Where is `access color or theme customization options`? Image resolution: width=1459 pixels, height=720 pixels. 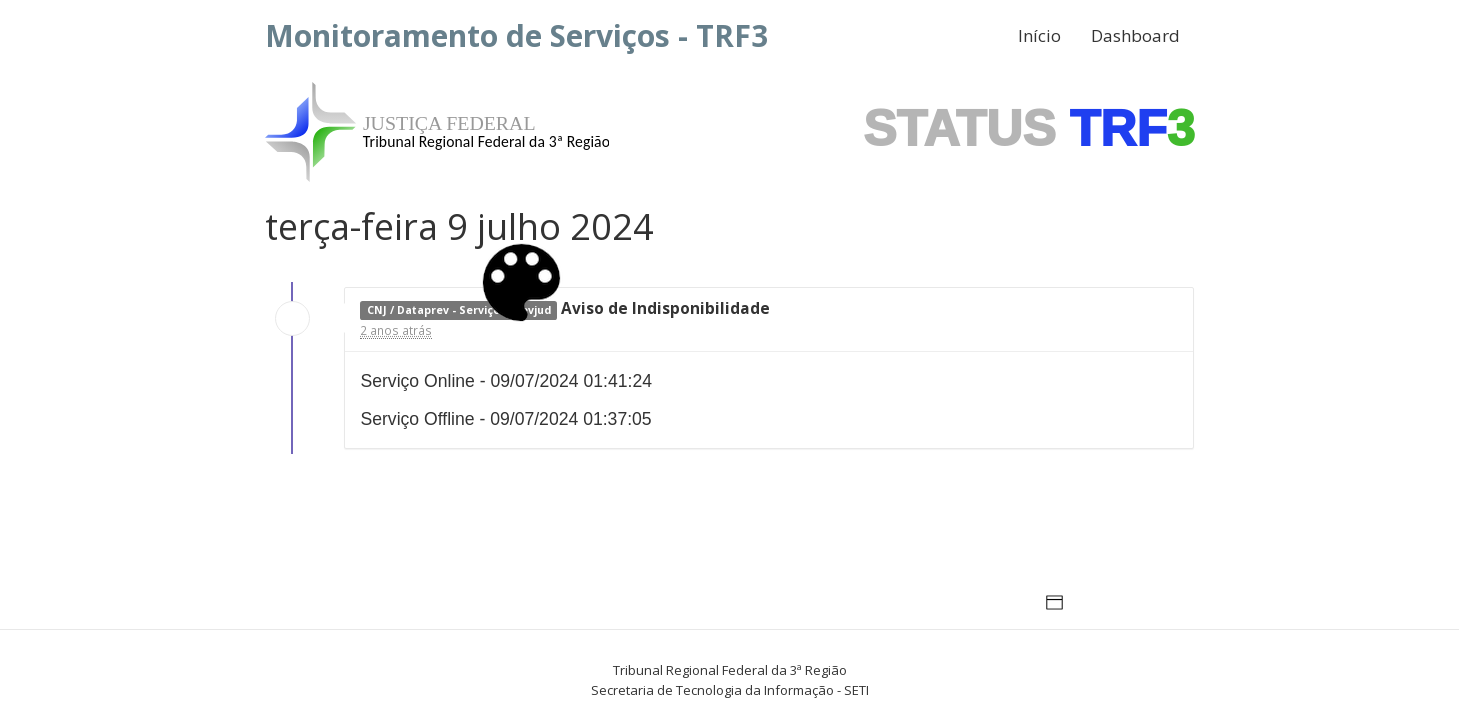 access color or theme customization options is located at coordinates (521, 282).